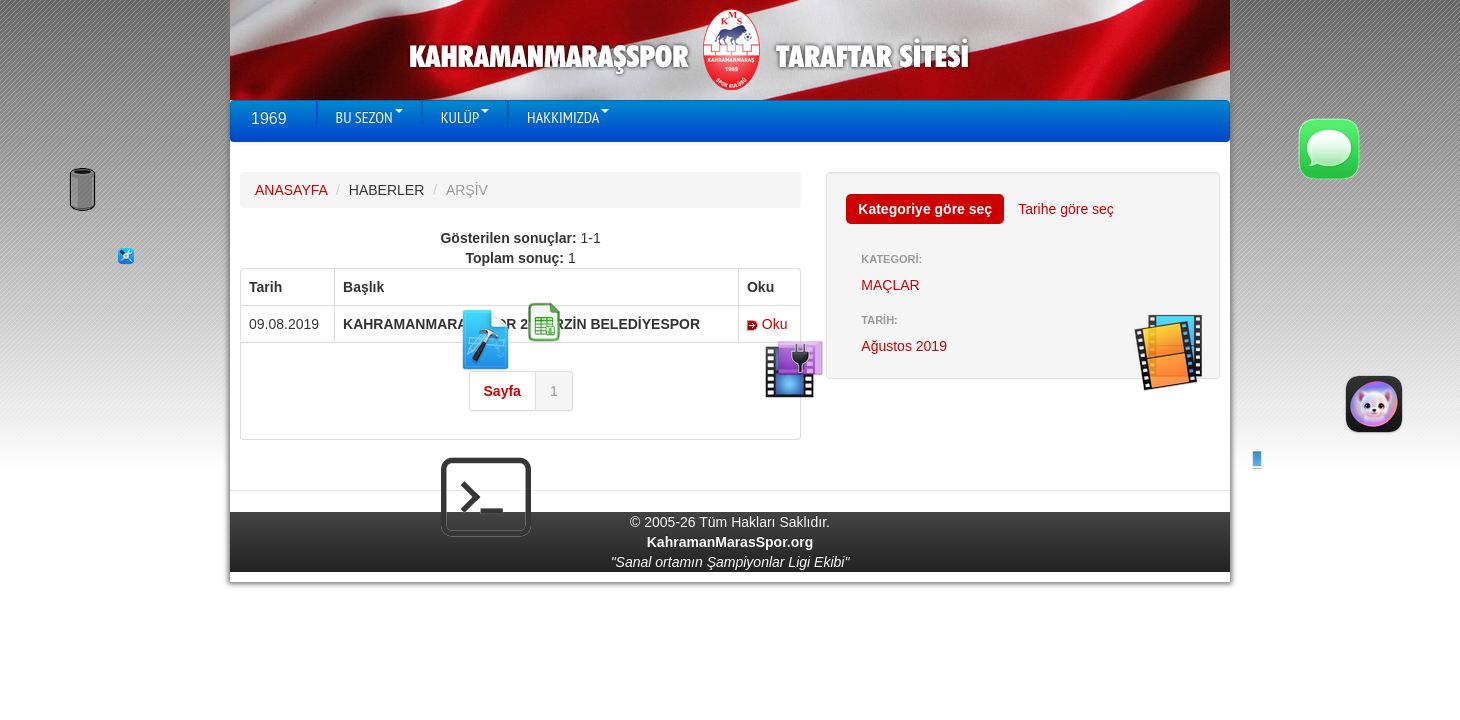 The image size is (1460, 720). What do you see at coordinates (126, 256) in the screenshot?
I see `open wireless diagnostics tool` at bounding box center [126, 256].